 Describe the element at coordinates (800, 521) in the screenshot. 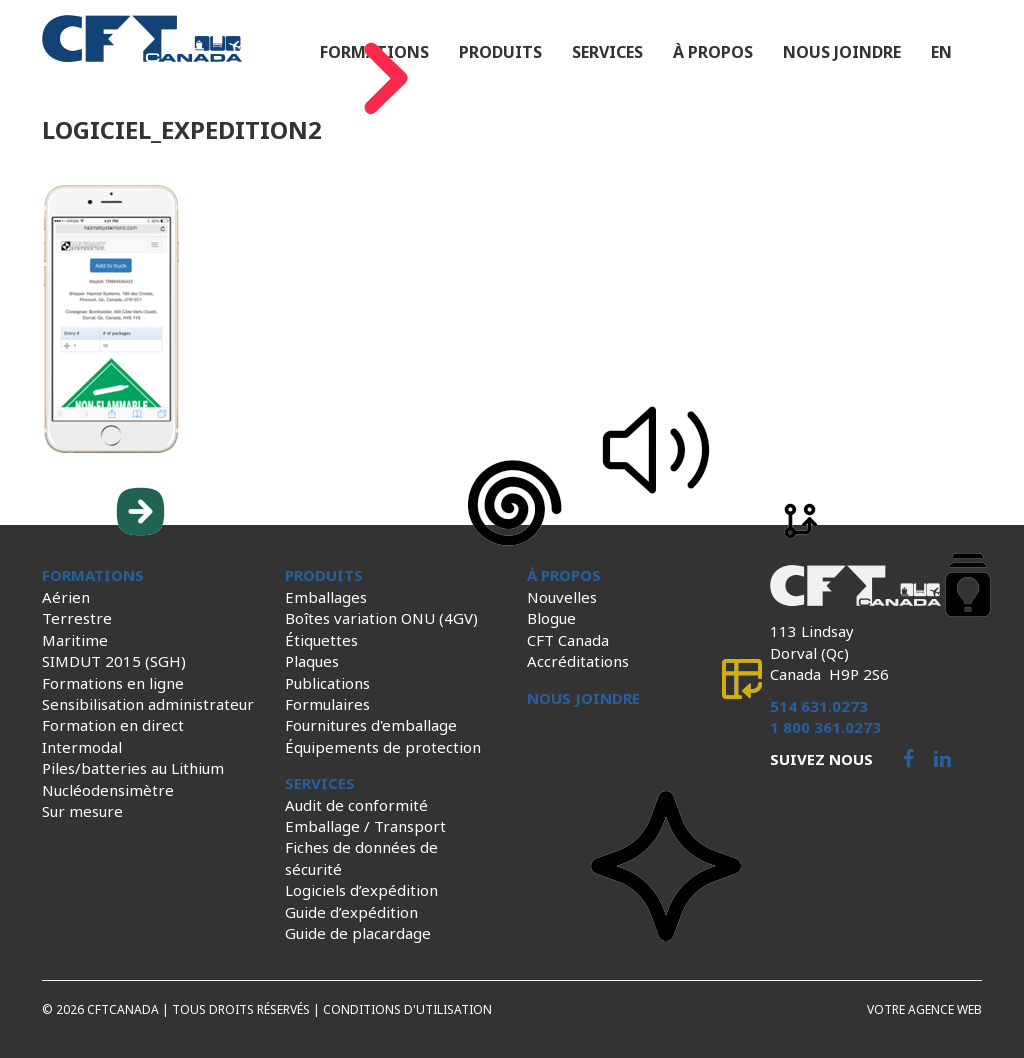

I see `create a new branch in version control` at that location.